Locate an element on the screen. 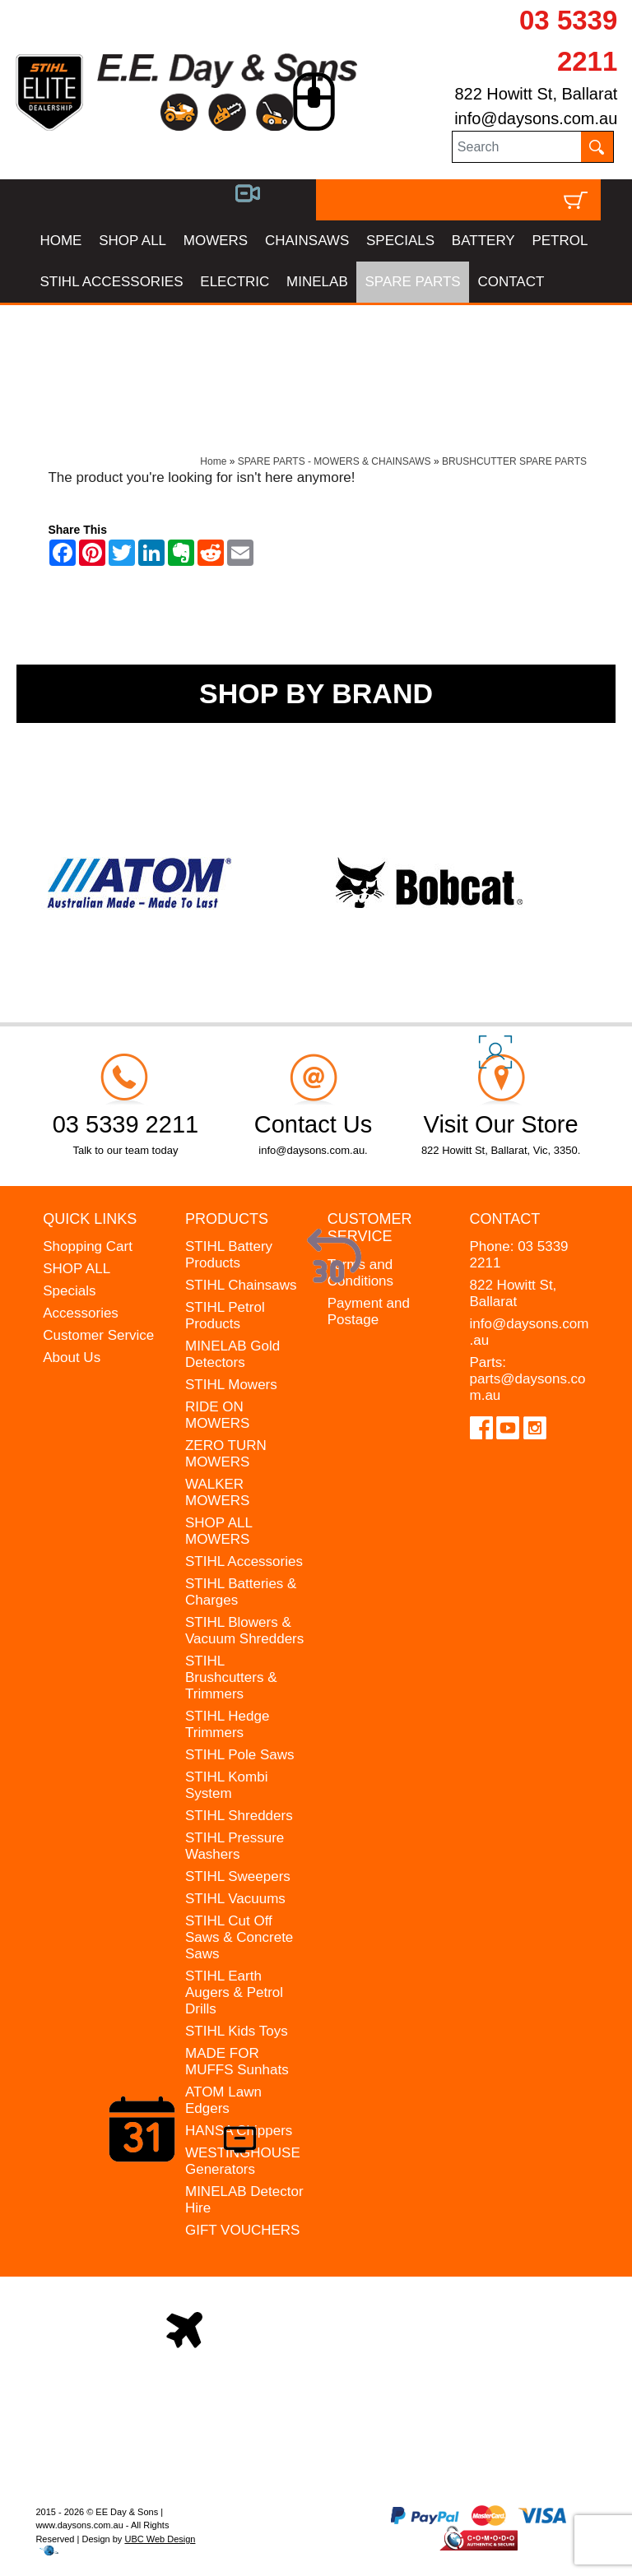 The height and width of the screenshot is (2576, 632). middle mouse button click action is located at coordinates (314, 101).